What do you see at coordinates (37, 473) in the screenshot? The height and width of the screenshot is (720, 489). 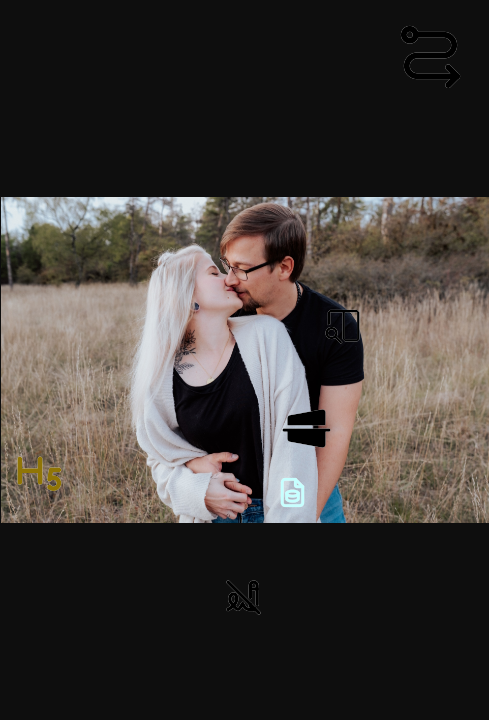 I see `format text as heading level 5` at bounding box center [37, 473].